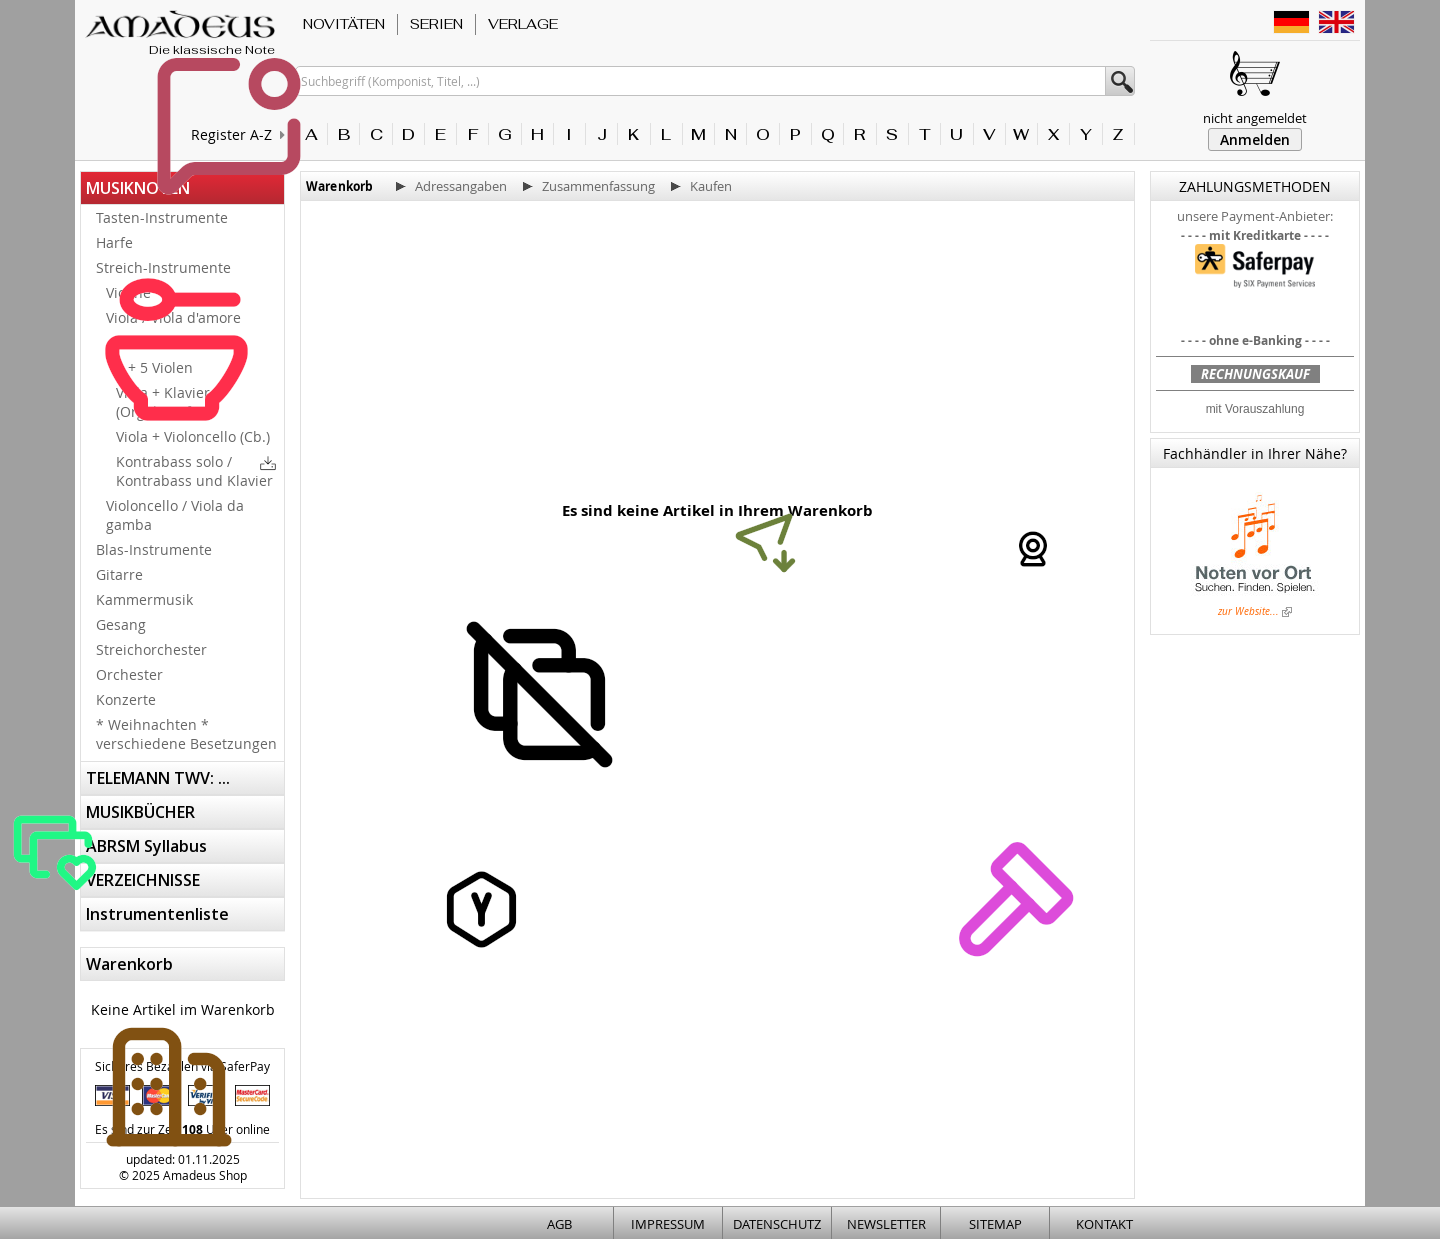 This screenshot has width=1440, height=1239. What do you see at coordinates (169, 1084) in the screenshot?
I see `view nearby buildings or properties` at bounding box center [169, 1084].